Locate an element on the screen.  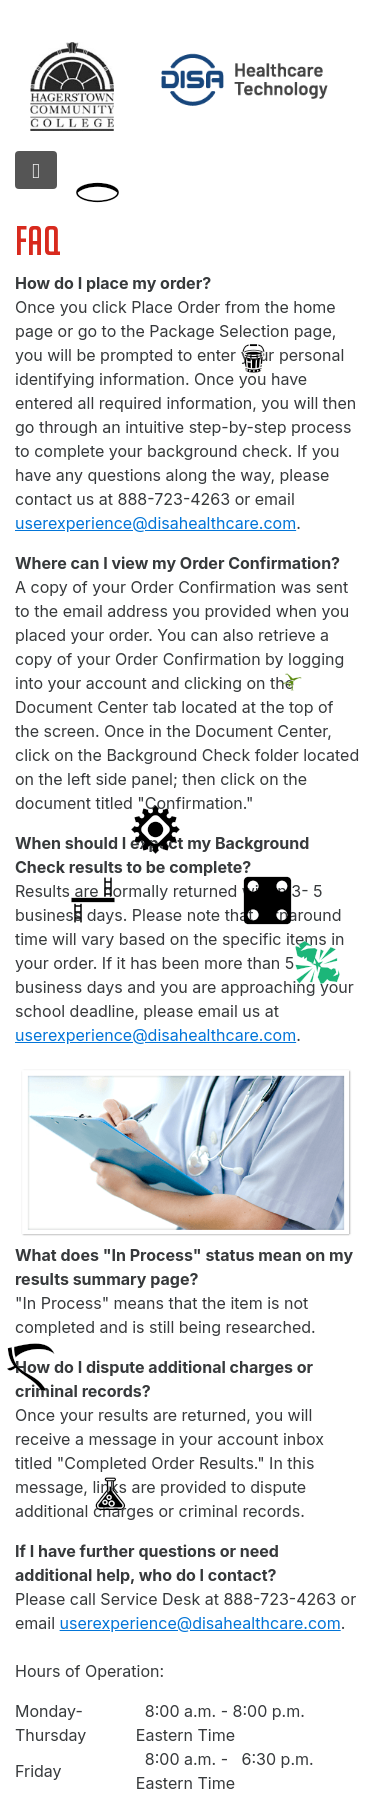
select the scythe weapon or tool is located at coordinates (31, 1367).